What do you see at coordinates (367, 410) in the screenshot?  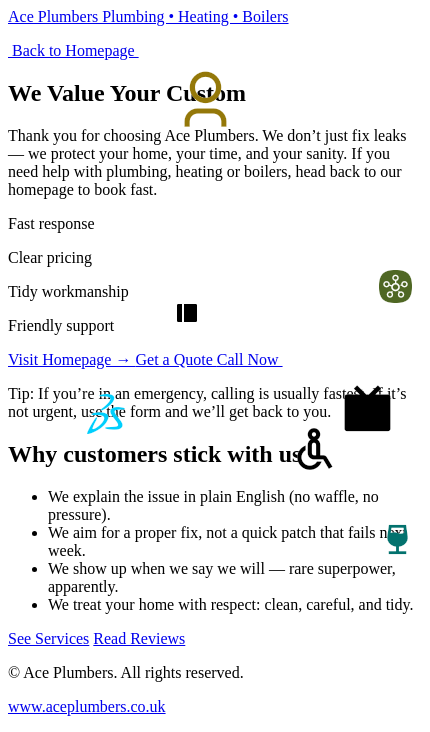 I see `open tv or video streaming app` at bounding box center [367, 410].